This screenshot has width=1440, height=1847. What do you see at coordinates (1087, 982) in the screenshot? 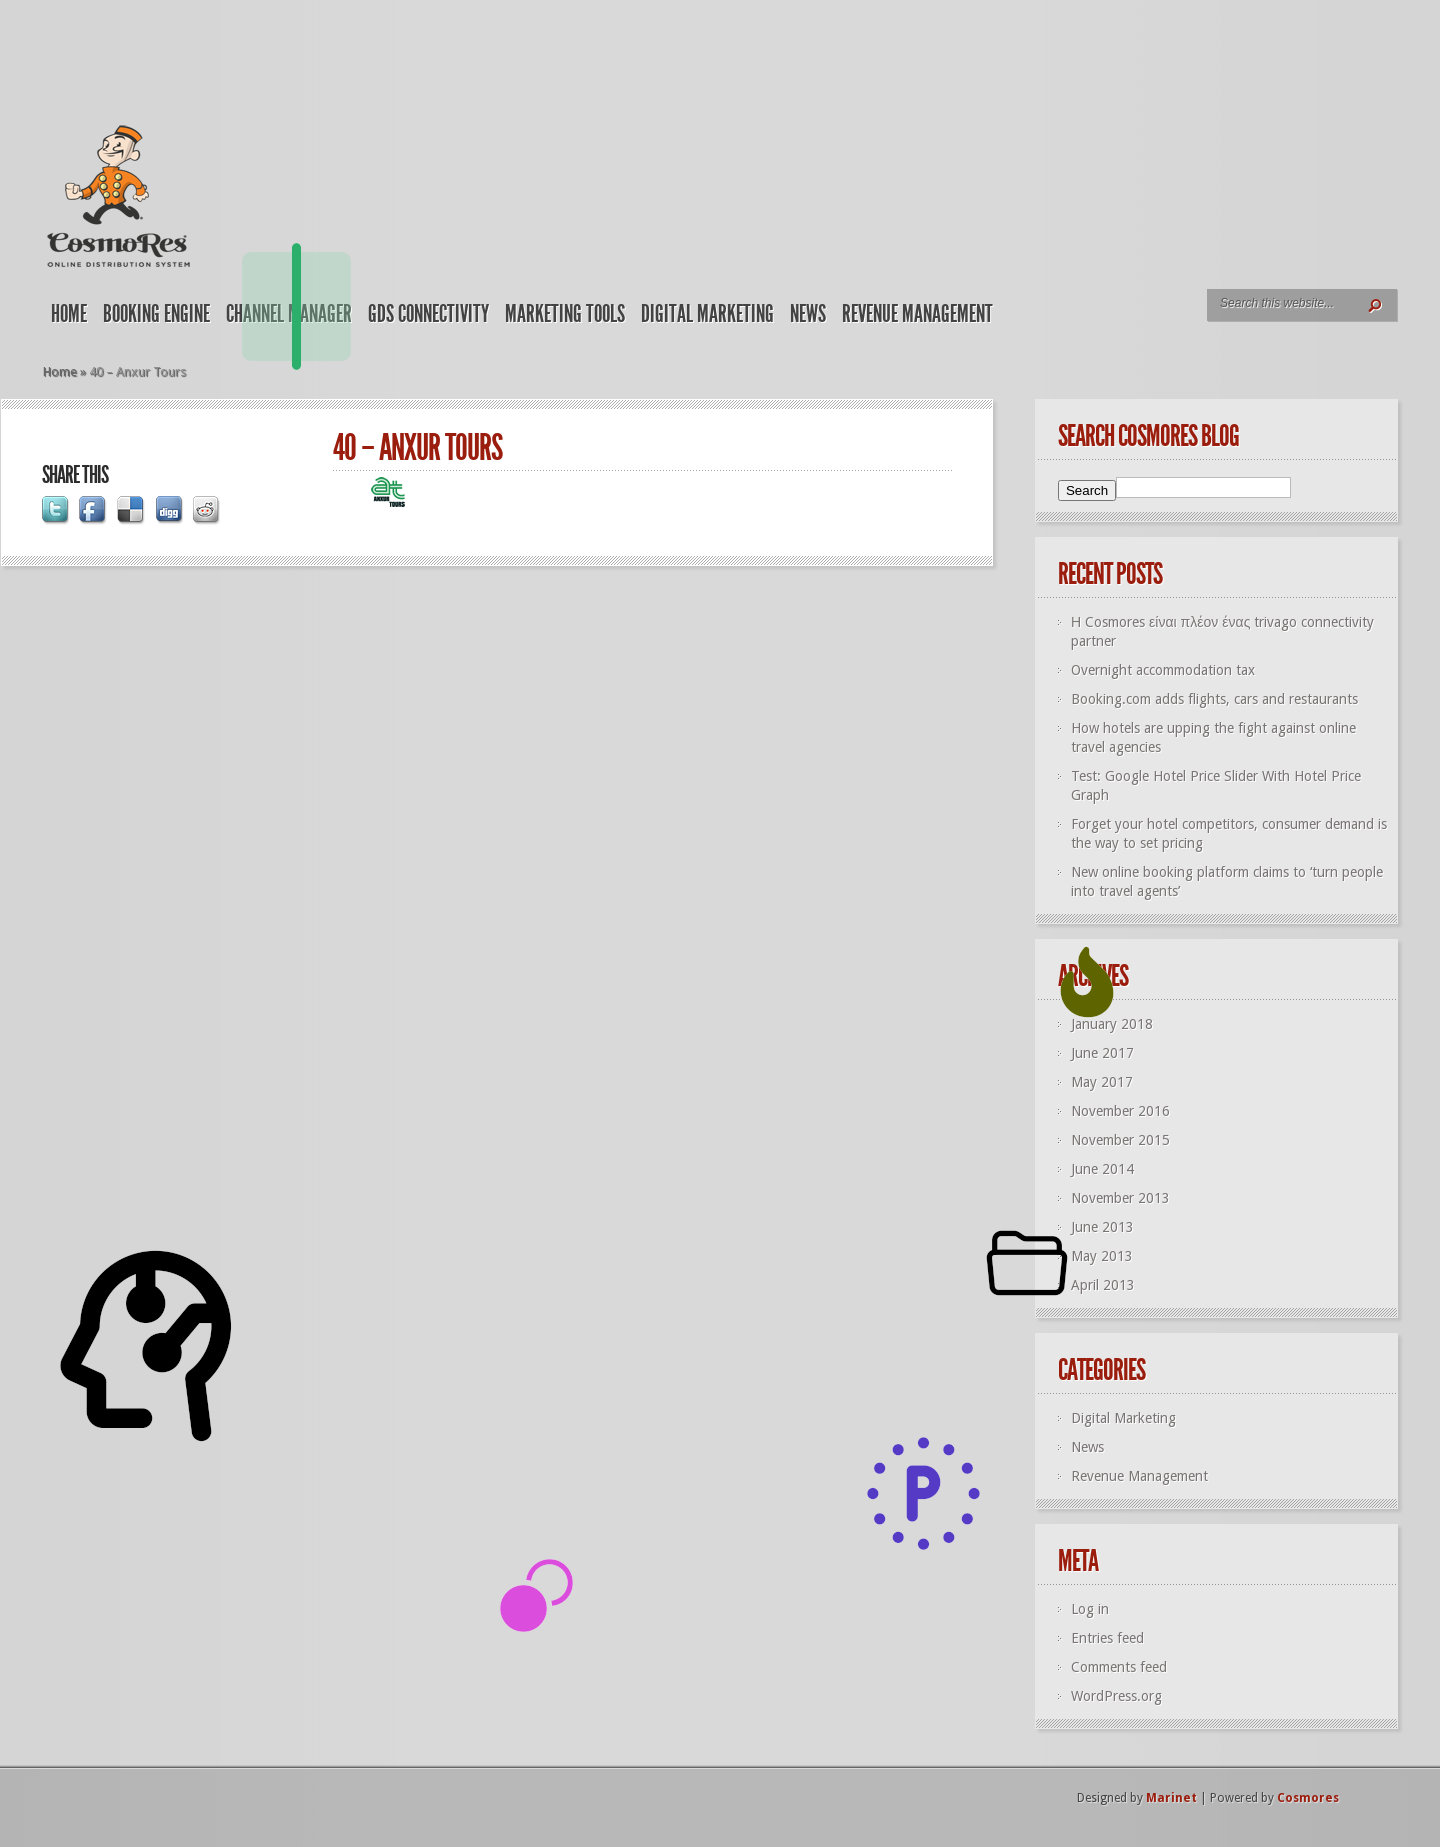
I see `indicates trending or hot content` at bounding box center [1087, 982].